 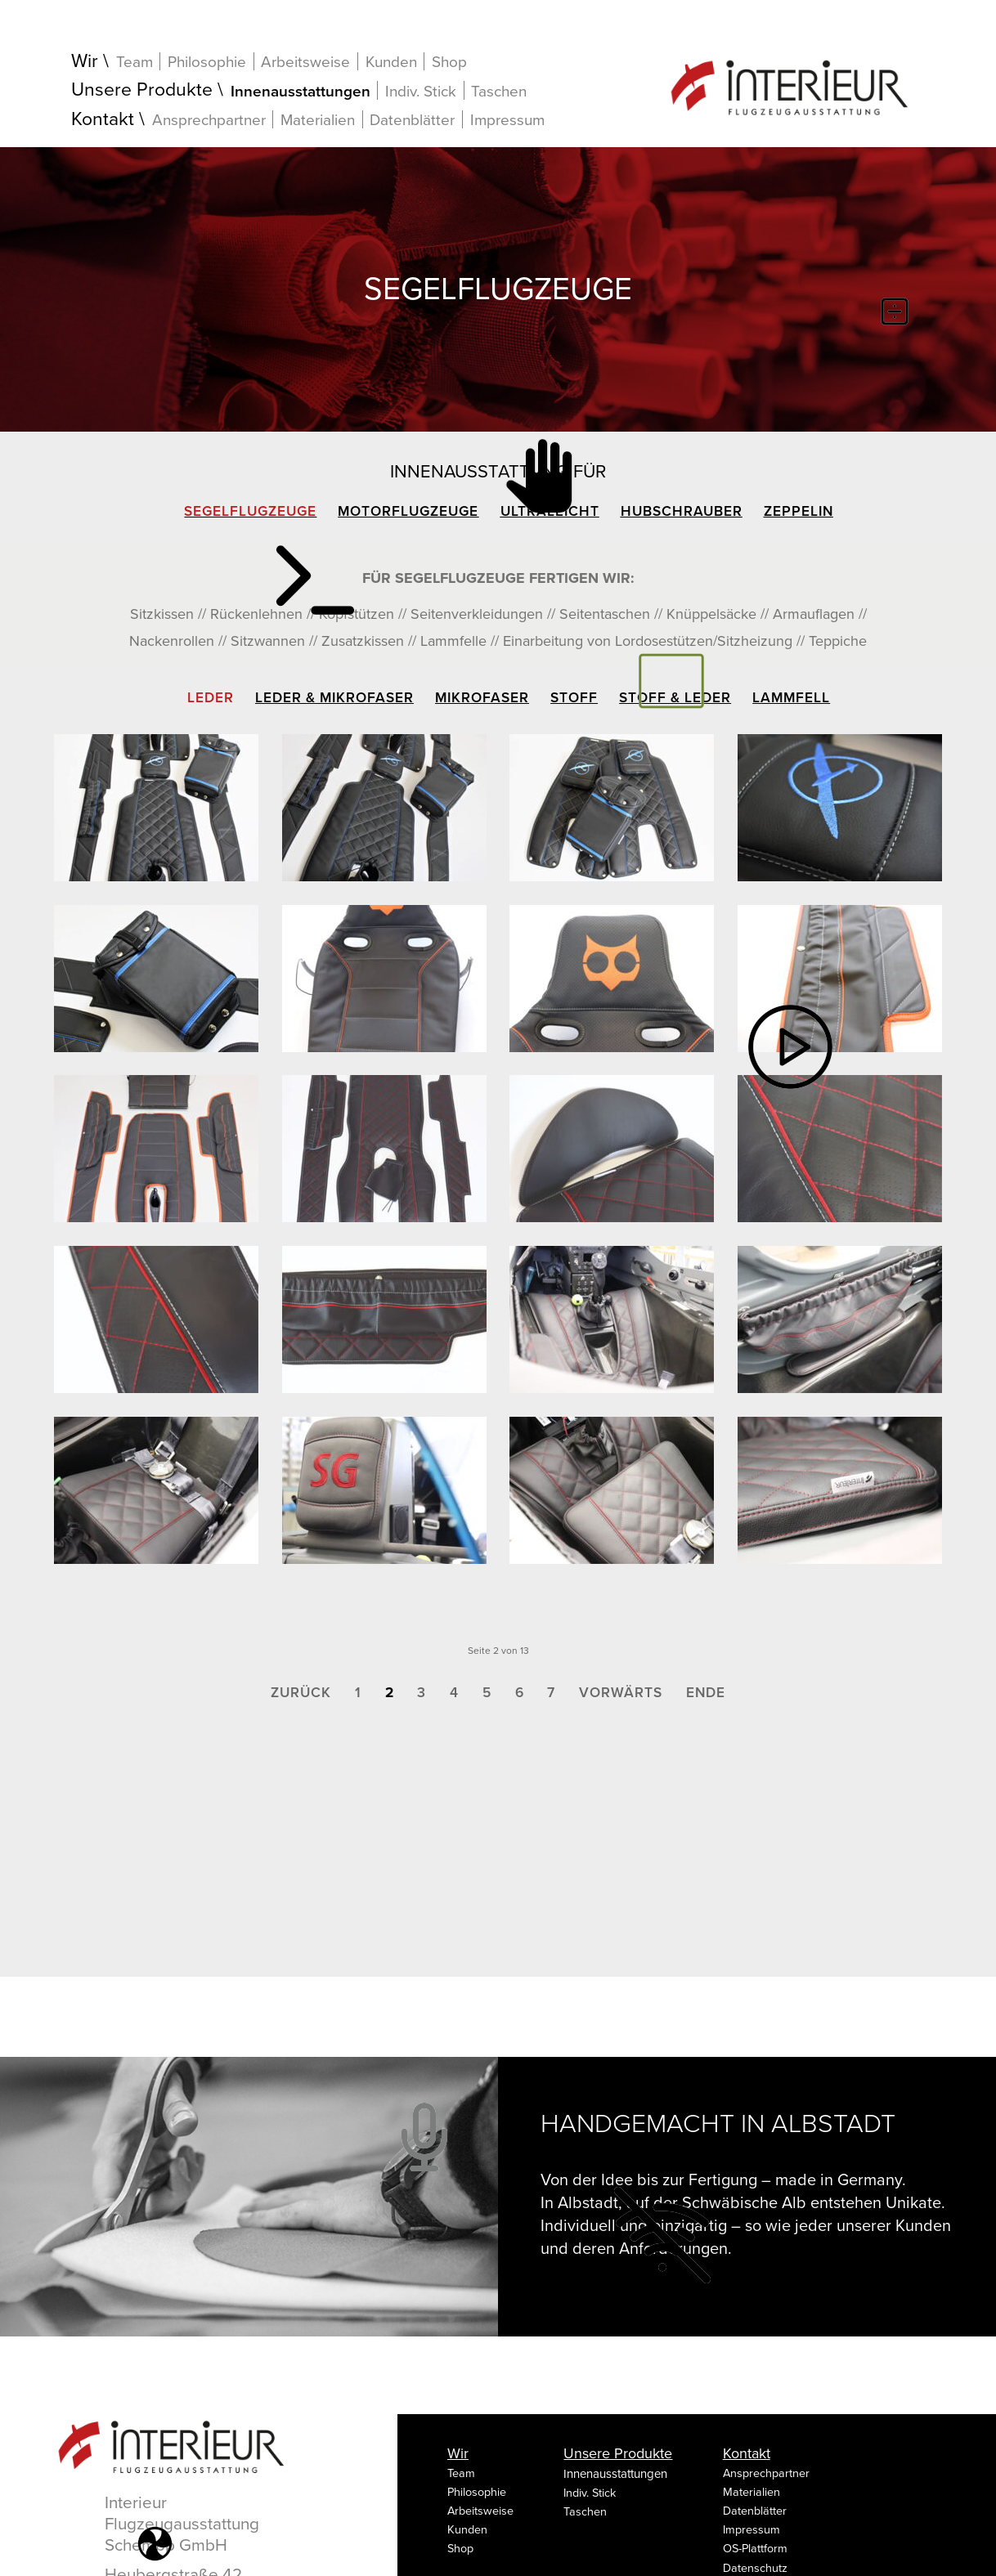 I want to click on indicates wifi is disabled or unavailable, so click(x=662, y=2235).